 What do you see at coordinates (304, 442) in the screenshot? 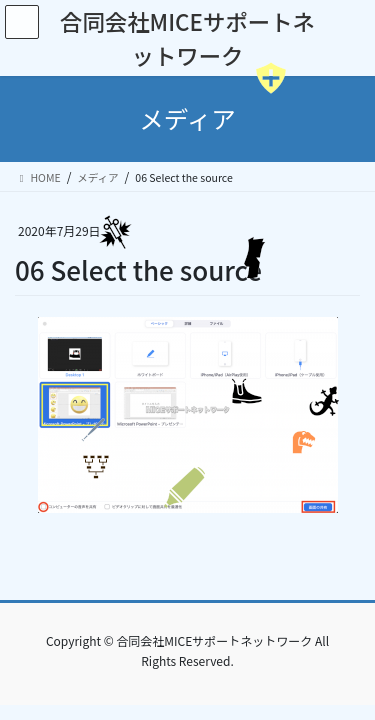
I see `dinosaur or t-rex character selection` at bounding box center [304, 442].